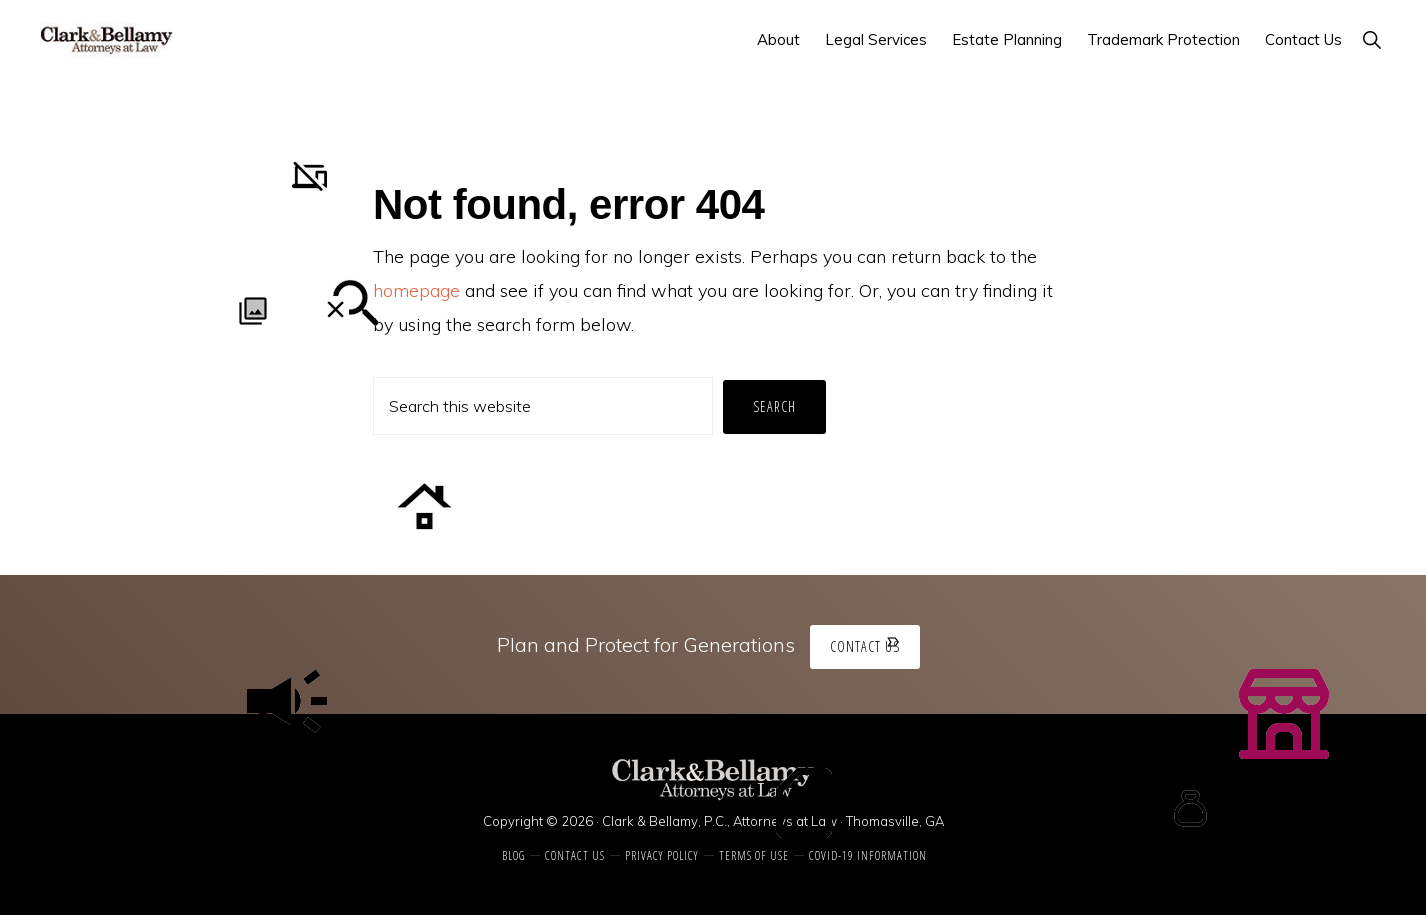 This screenshot has height=915, width=1426. What do you see at coordinates (357, 304) in the screenshot?
I see `search is disabled or unavailable` at bounding box center [357, 304].